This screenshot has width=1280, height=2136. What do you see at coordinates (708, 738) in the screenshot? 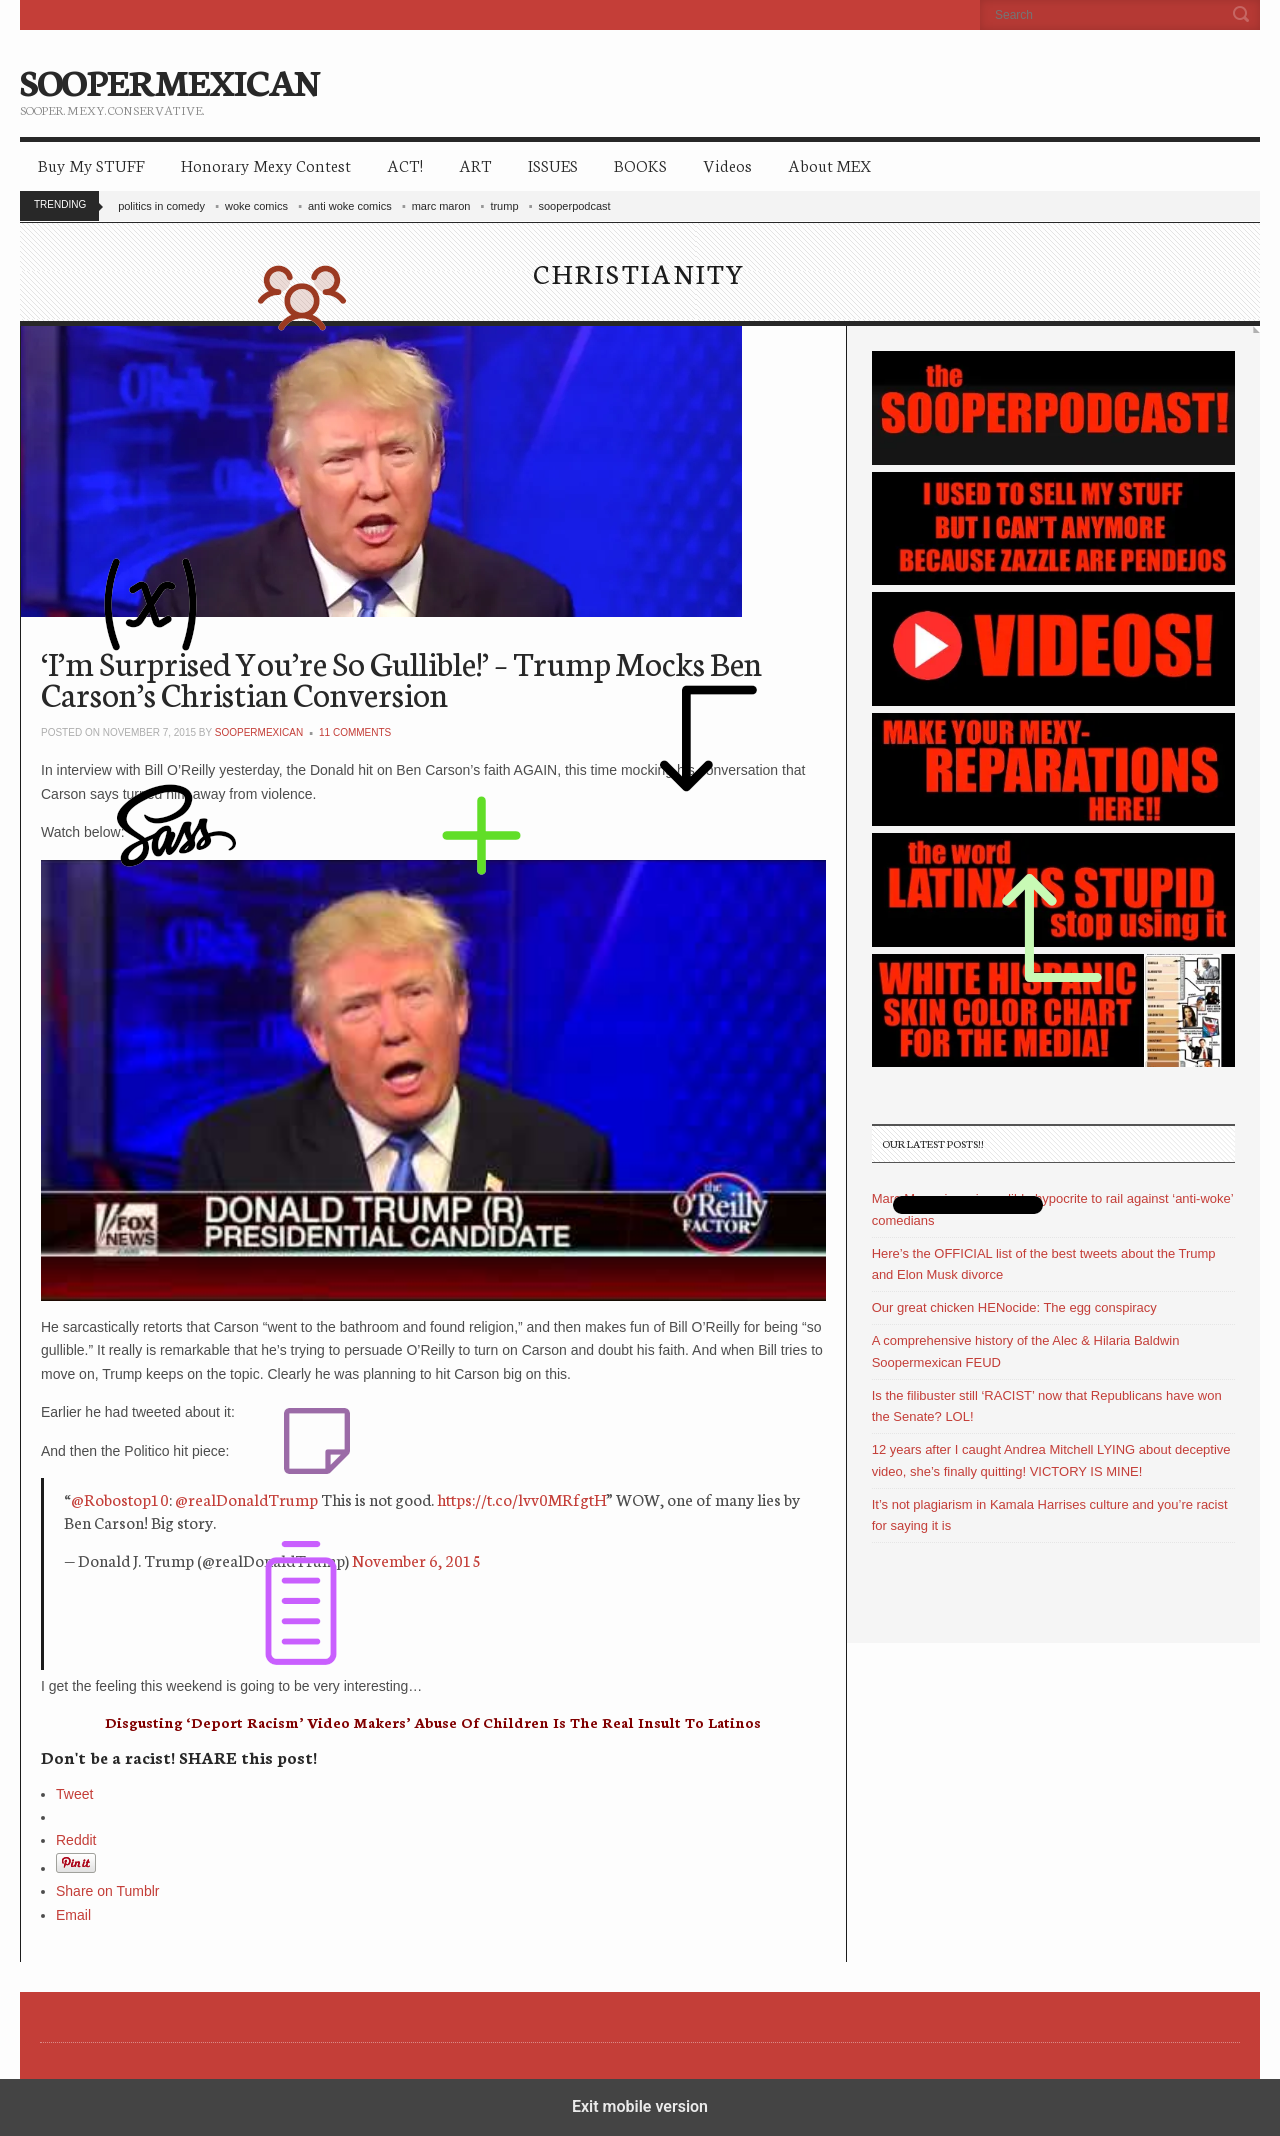
I see `go back and down in navigation` at bounding box center [708, 738].